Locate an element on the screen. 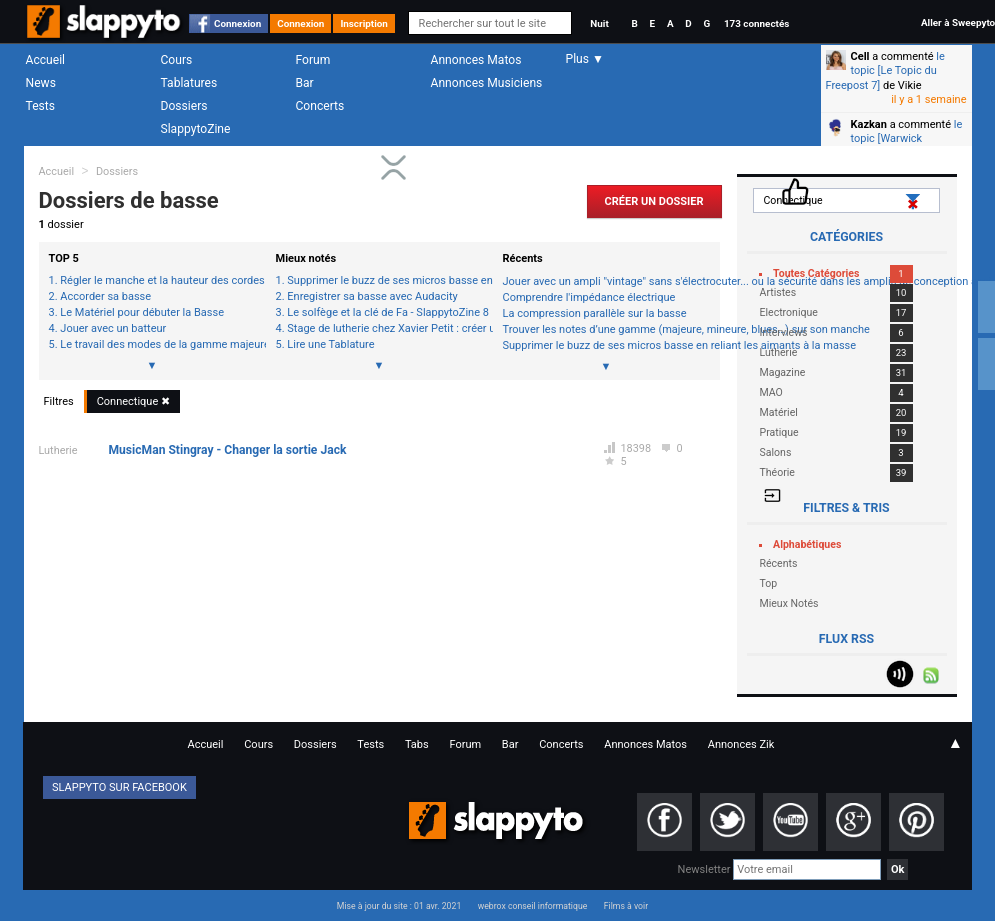 This screenshot has height=921, width=995. XRP cryptocurrency symbol is located at coordinates (393, 167).